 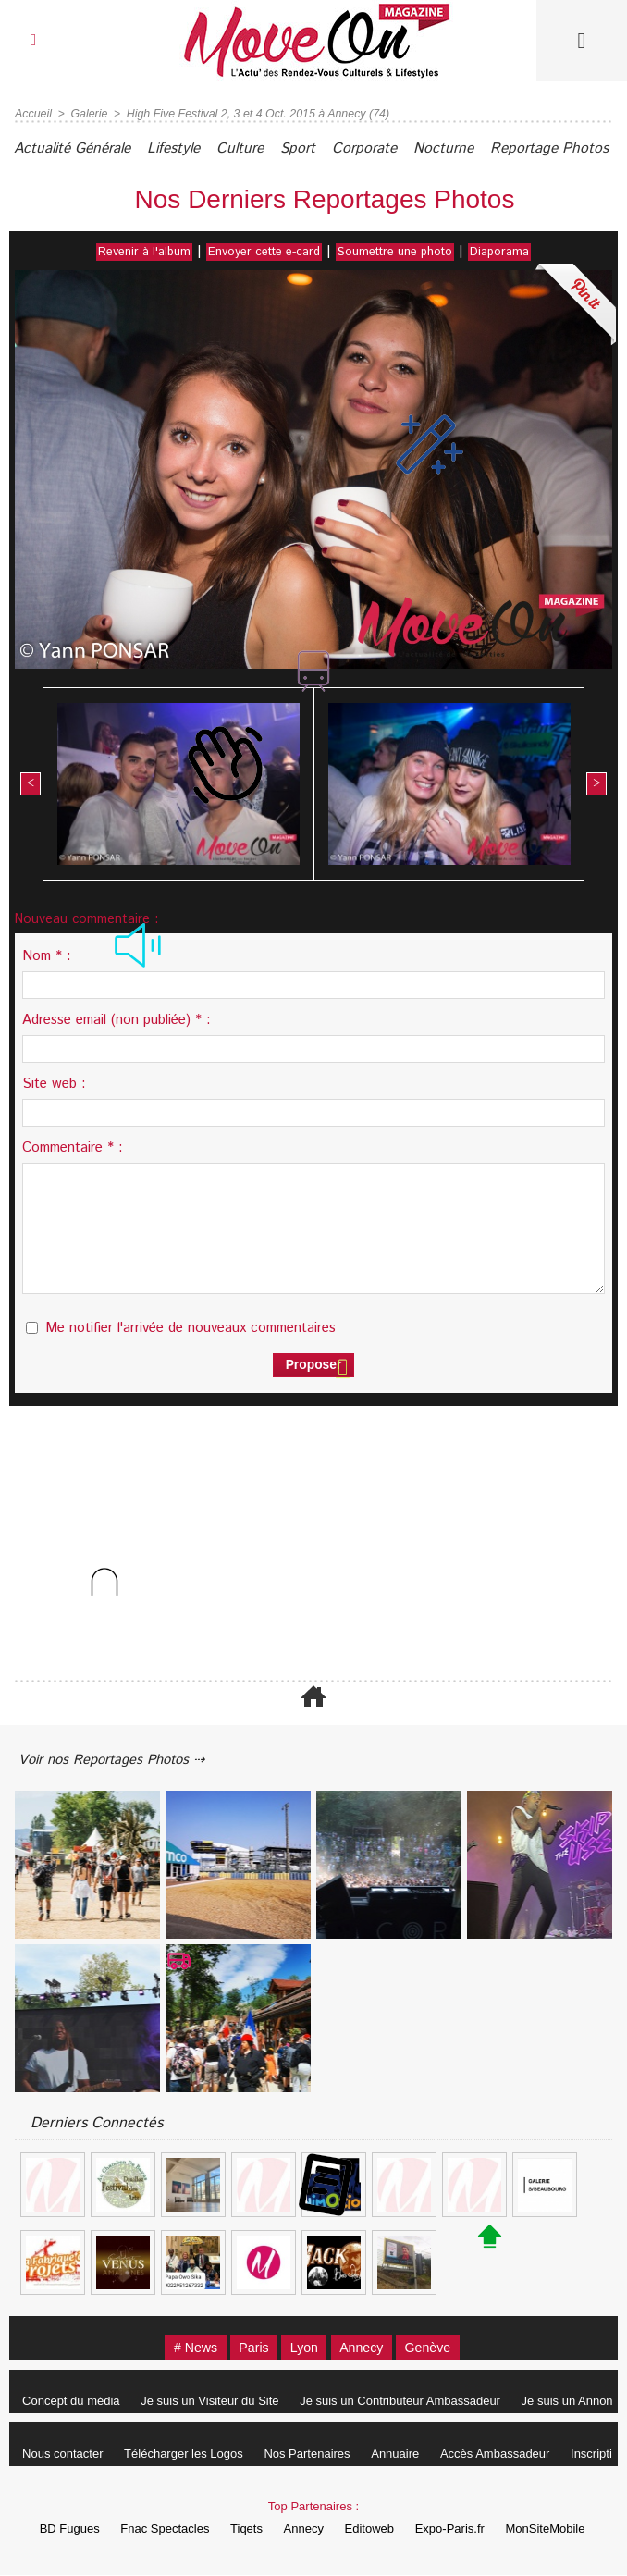 I want to click on apply automatic enhancements or effects, so click(x=425, y=444).